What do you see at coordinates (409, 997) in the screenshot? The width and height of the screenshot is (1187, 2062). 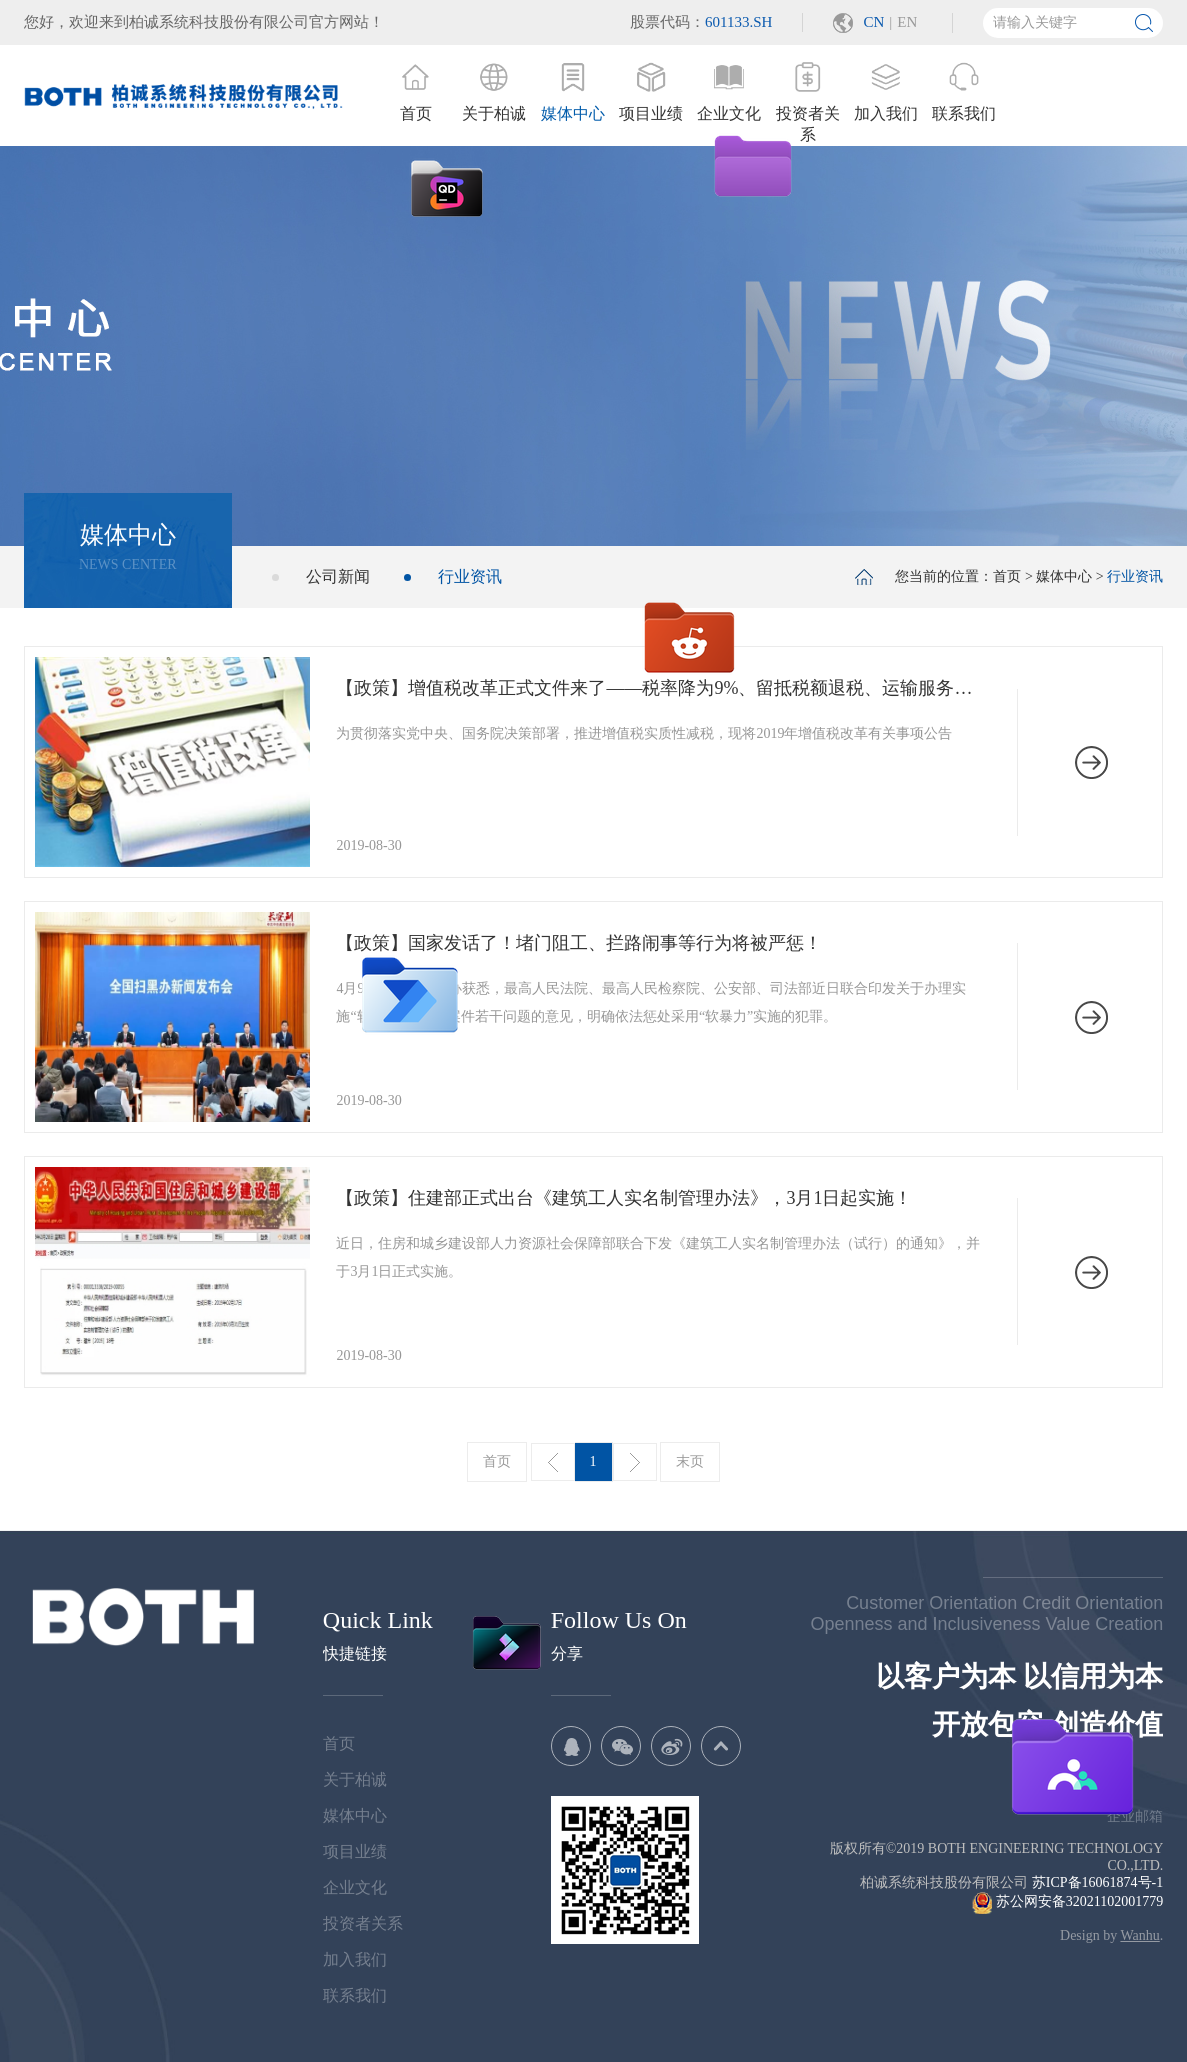 I see `open Microsoft Power Automate project files` at bounding box center [409, 997].